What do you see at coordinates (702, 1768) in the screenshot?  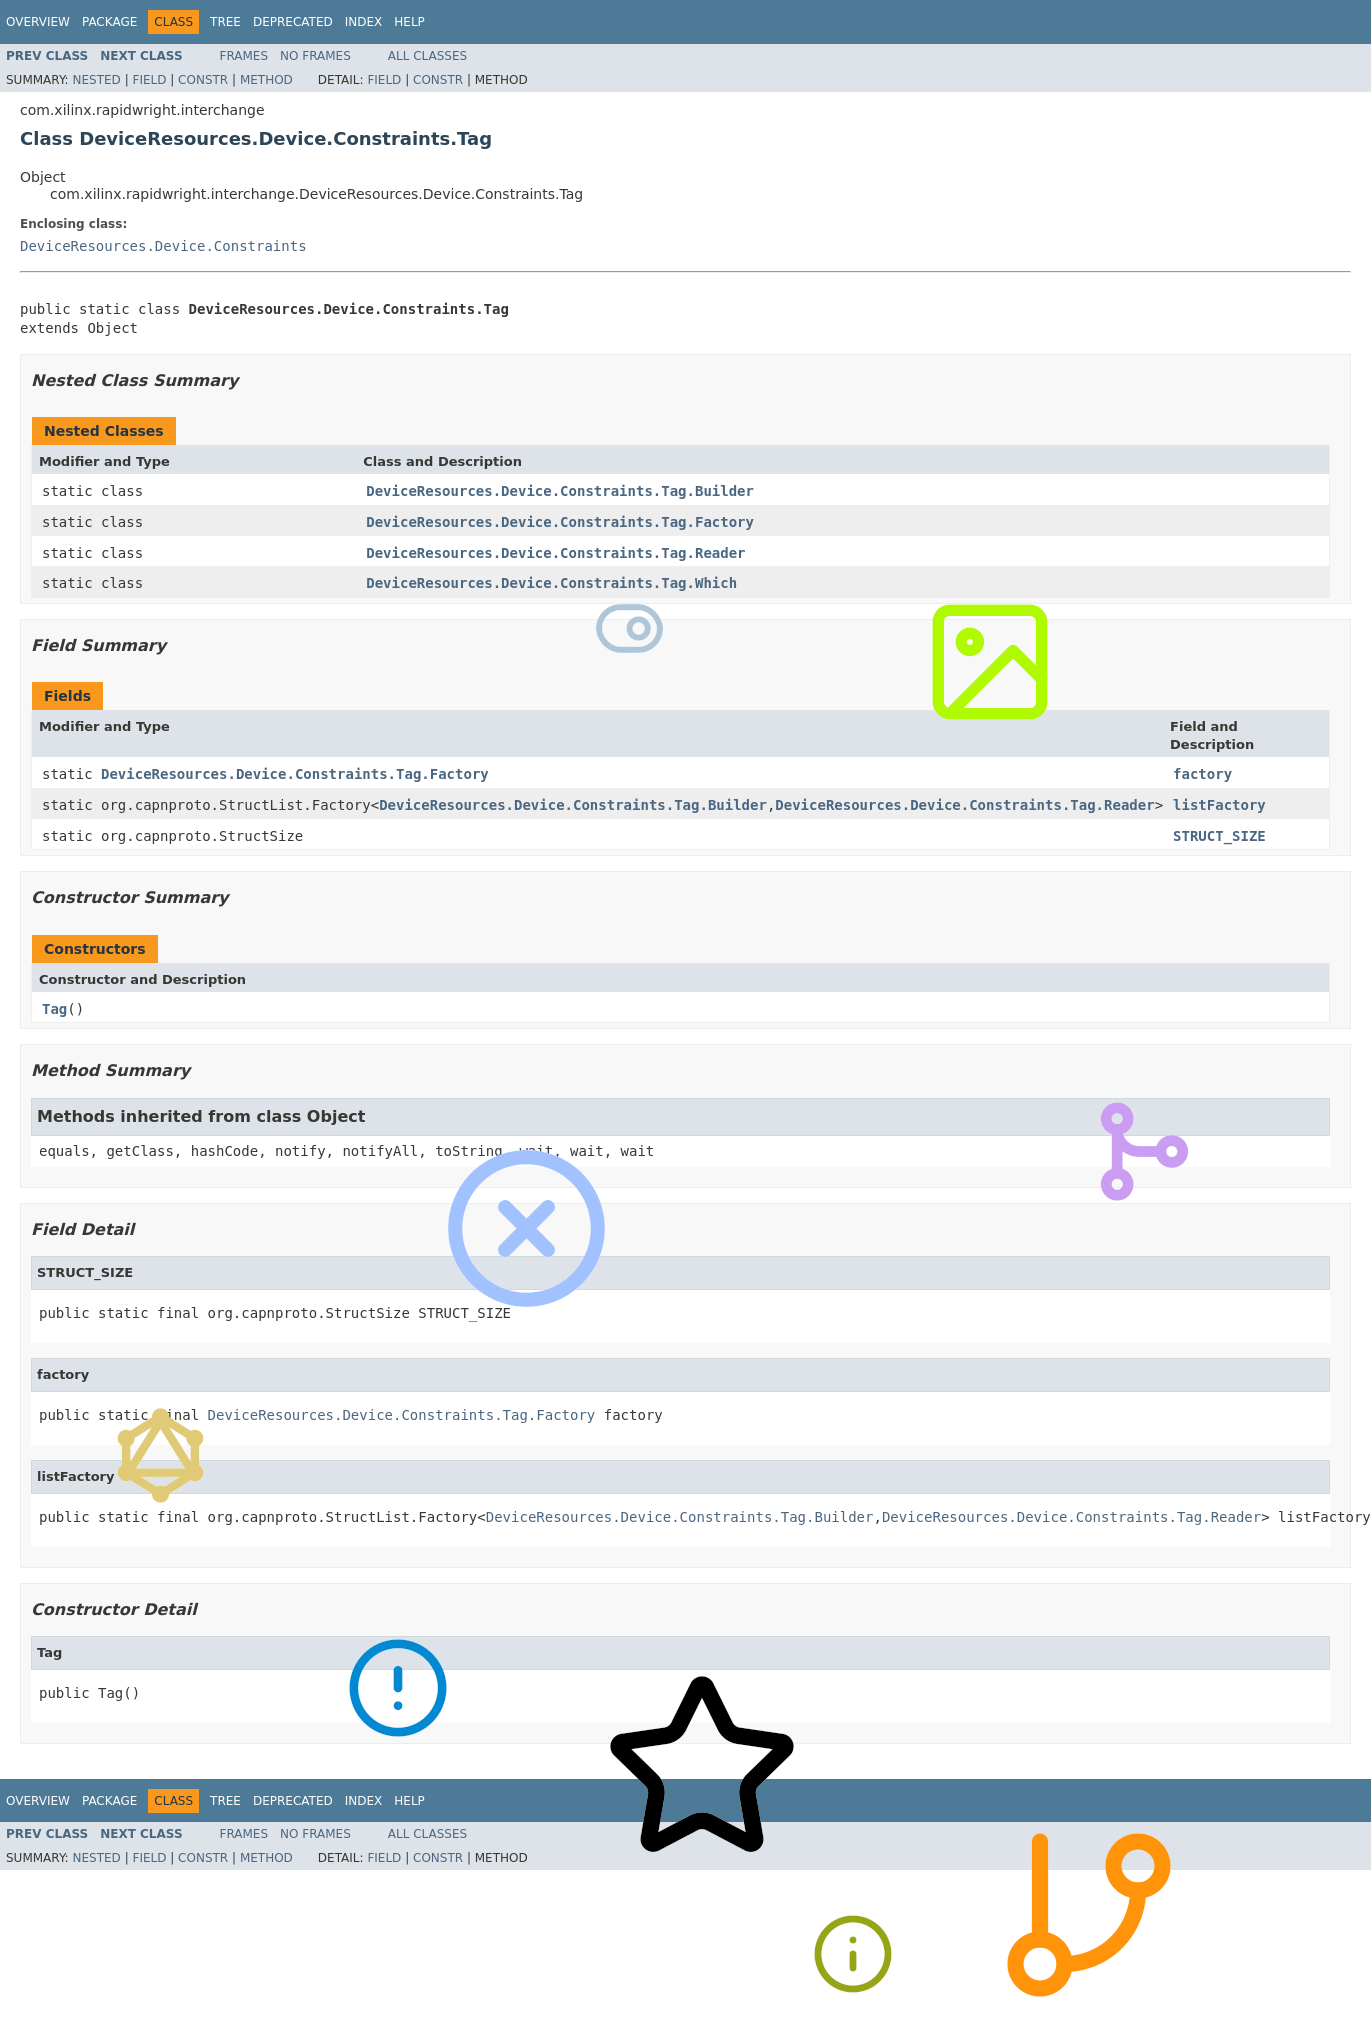 I see `add item to favorites` at bounding box center [702, 1768].